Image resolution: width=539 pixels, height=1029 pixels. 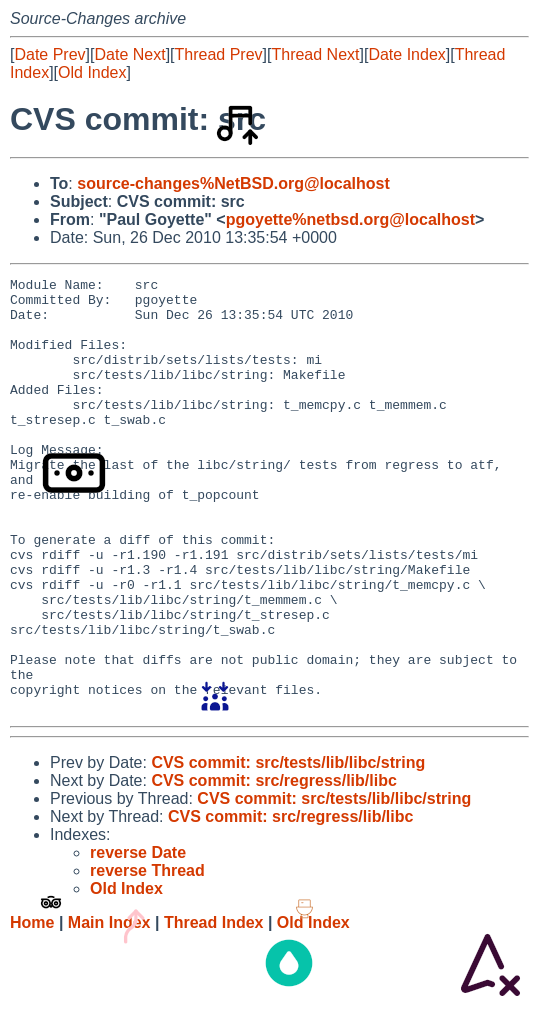 I want to click on increase music volume, so click(x=236, y=123).